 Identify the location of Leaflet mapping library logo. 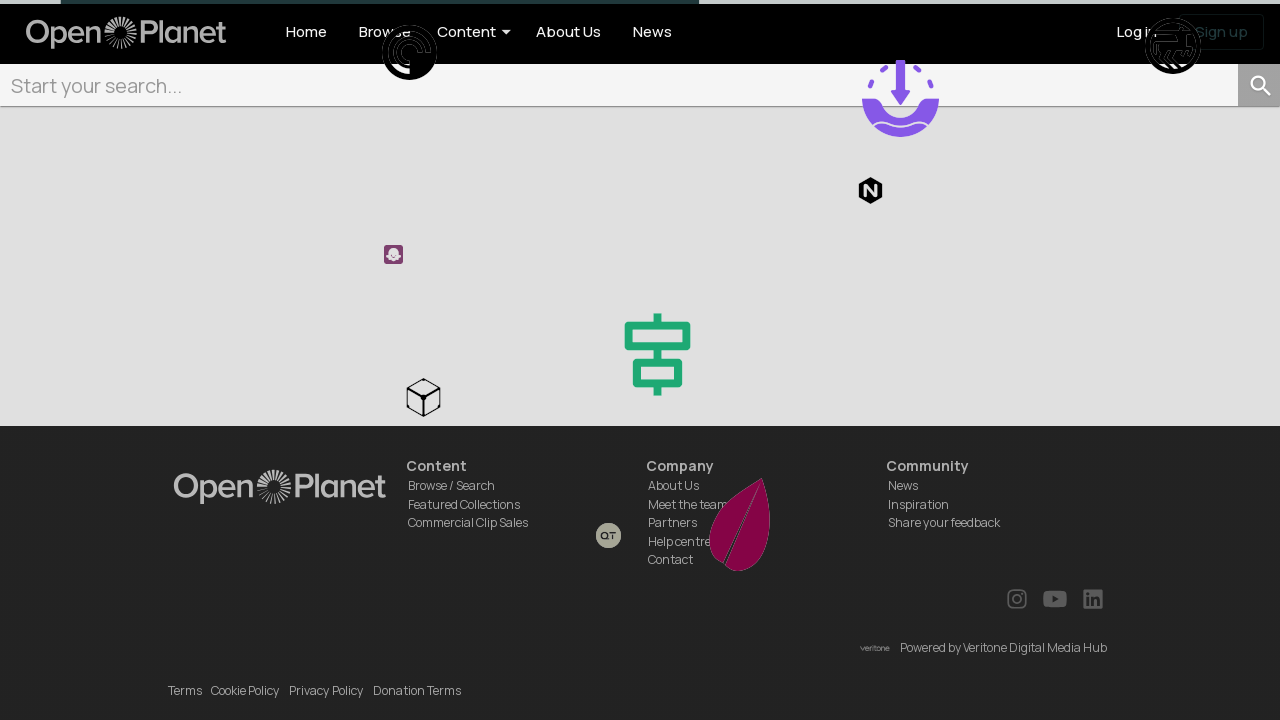
(739, 524).